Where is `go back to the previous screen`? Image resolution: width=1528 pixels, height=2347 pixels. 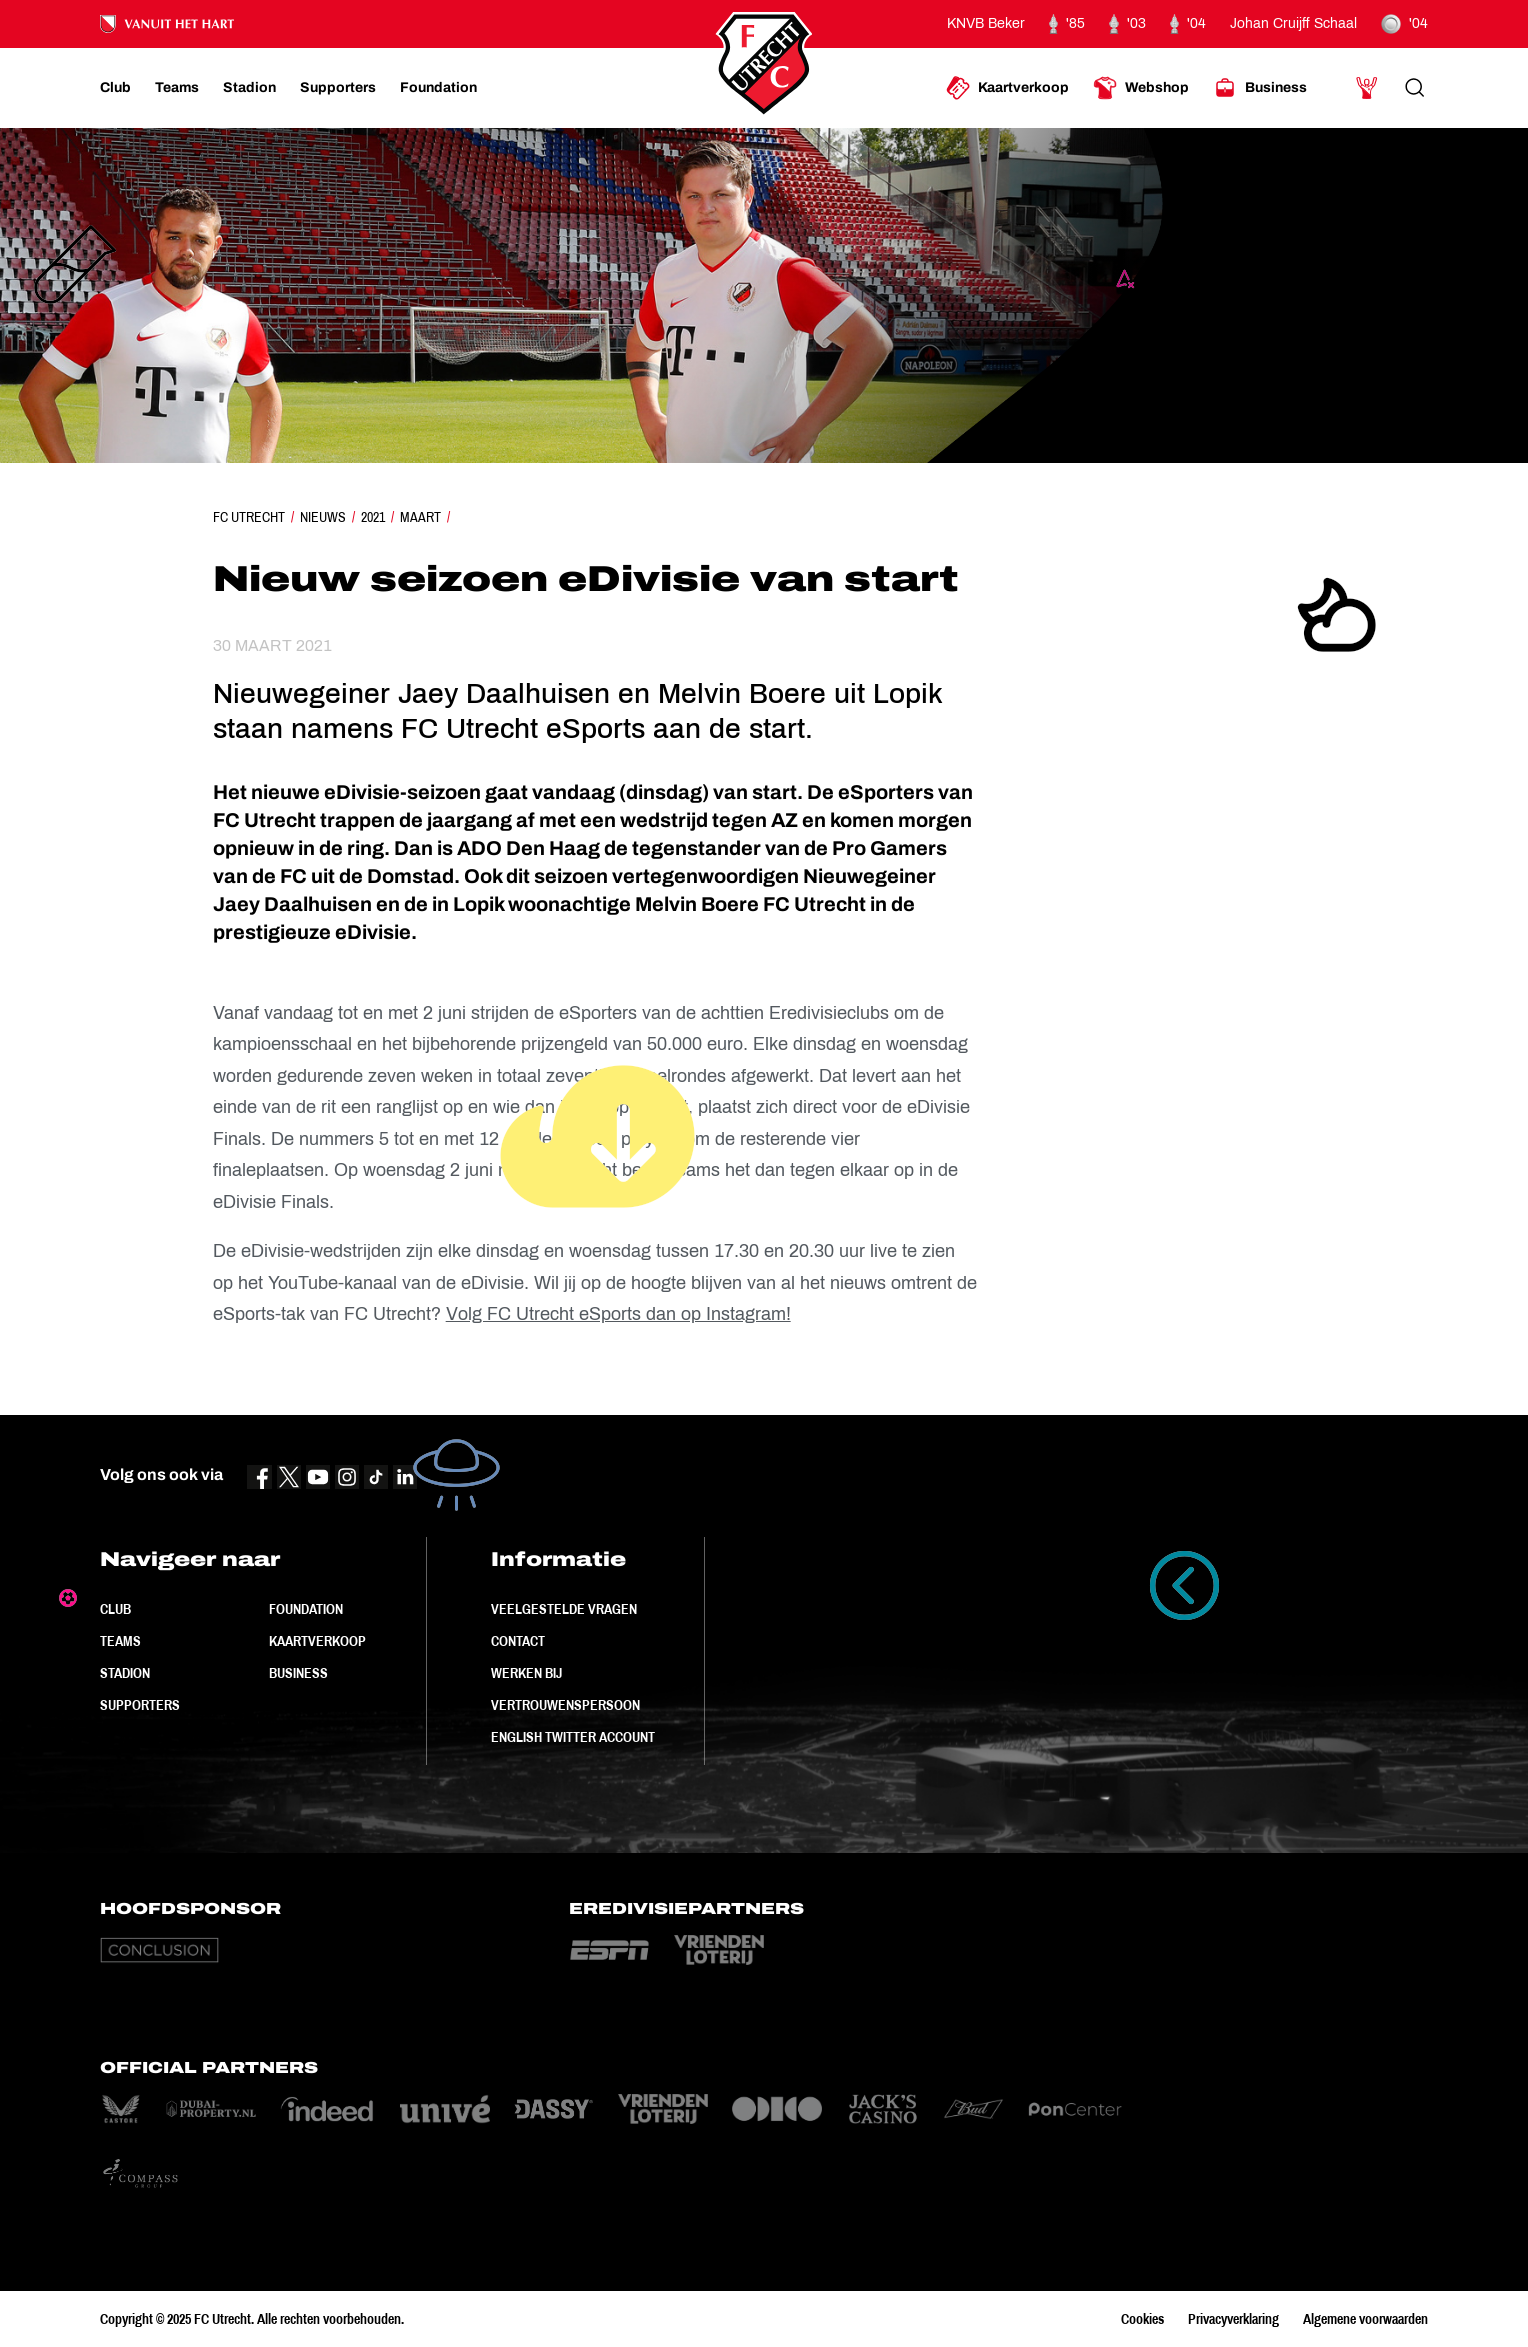 go back to the previous screen is located at coordinates (1184, 1585).